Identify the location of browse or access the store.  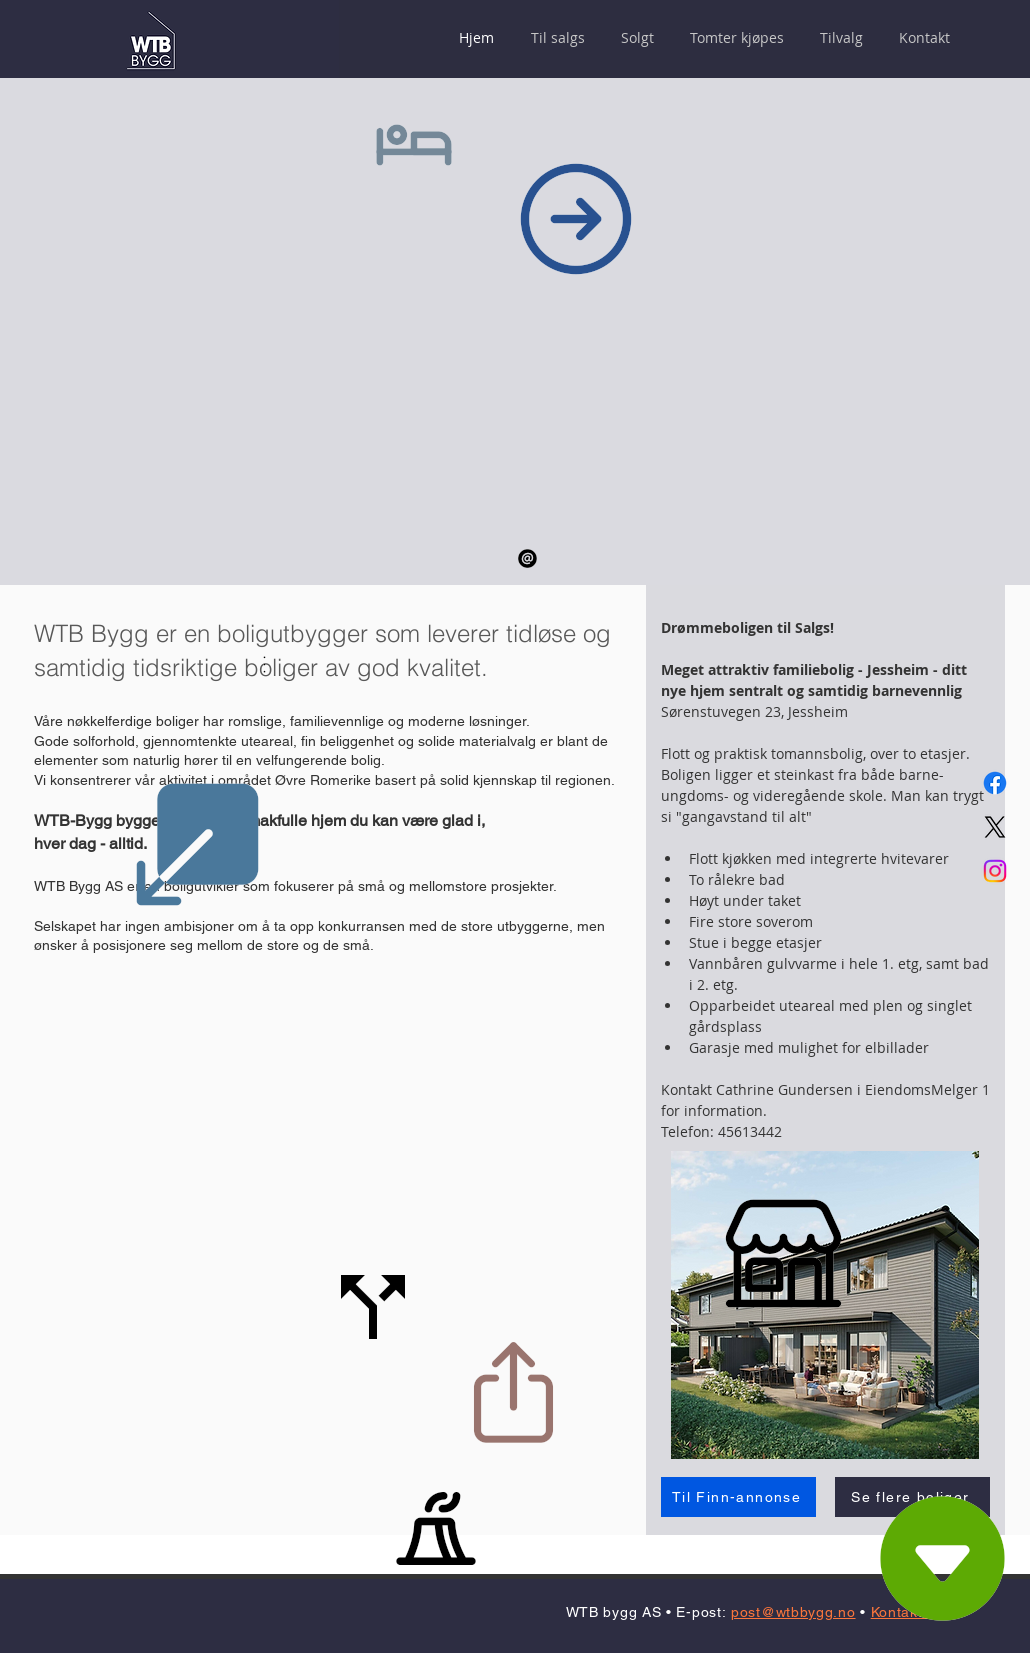
(783, 1253).